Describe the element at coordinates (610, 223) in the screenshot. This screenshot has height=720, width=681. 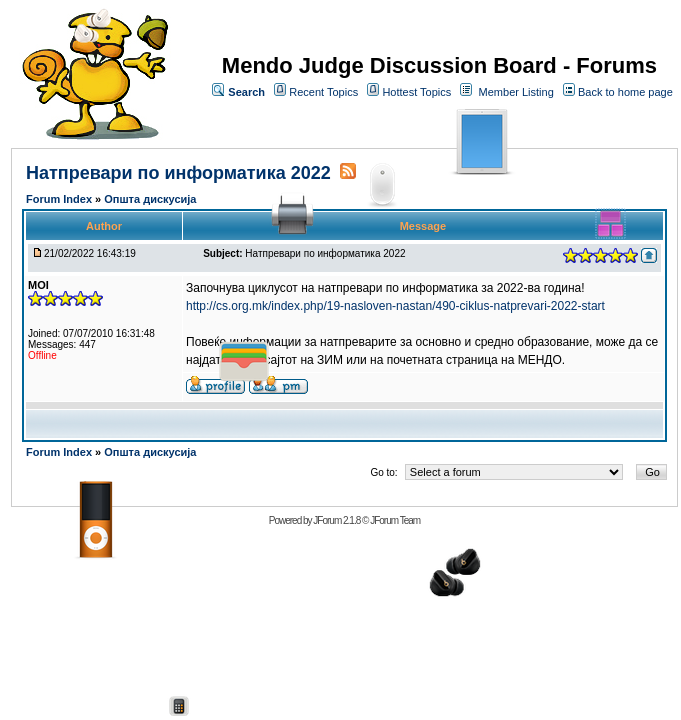
I see `select all items in the current view` at that location.